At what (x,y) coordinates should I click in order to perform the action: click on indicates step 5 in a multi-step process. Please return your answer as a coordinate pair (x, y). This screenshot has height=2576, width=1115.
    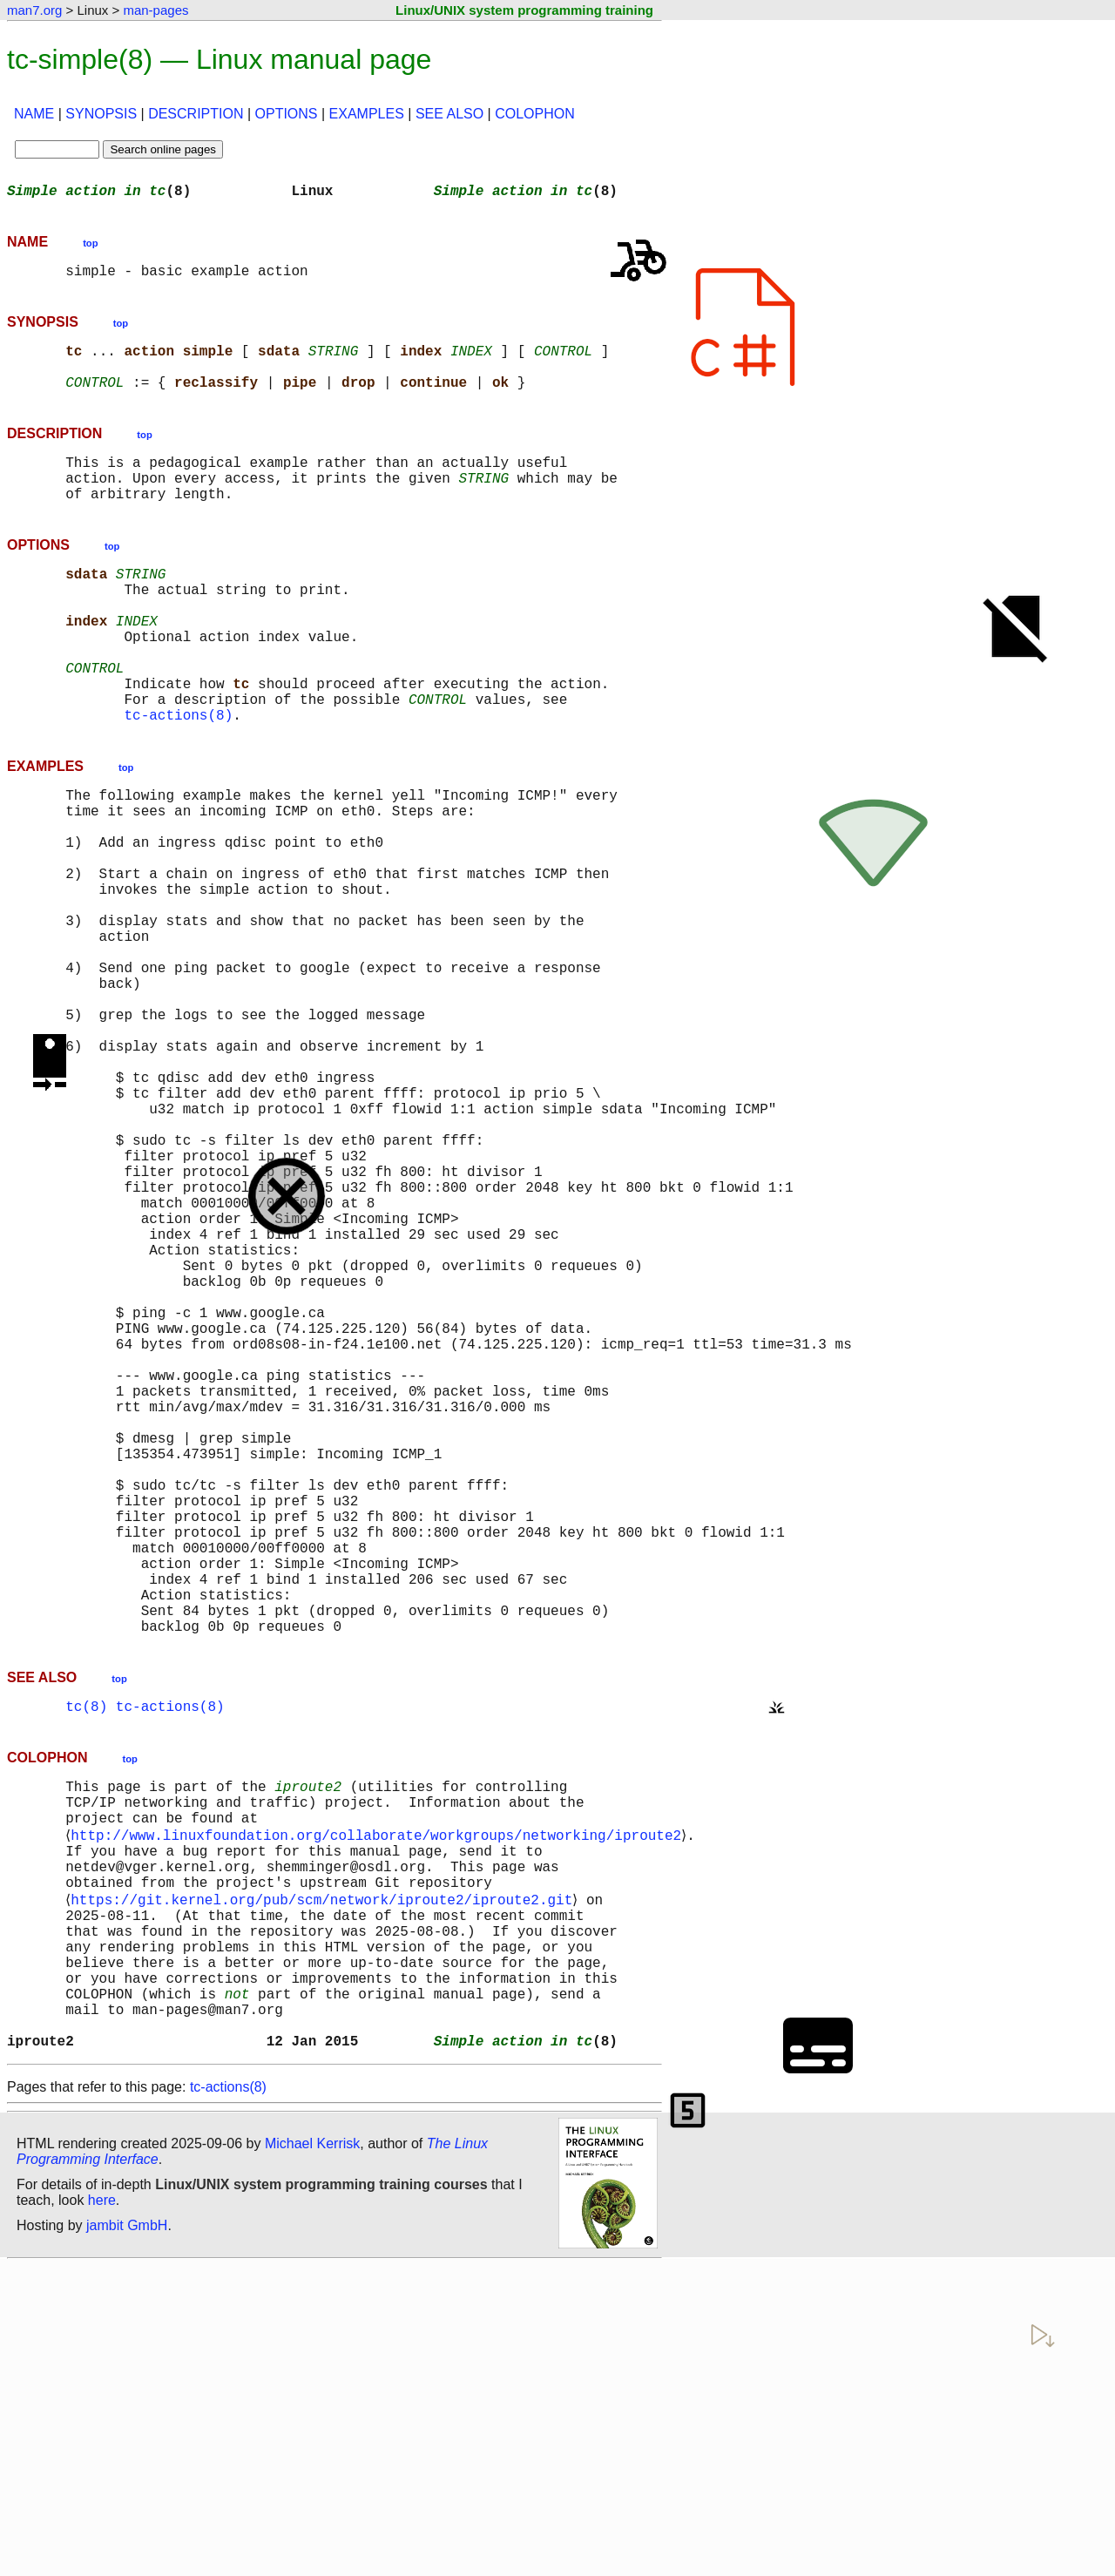
    Looking at the image, I should click on (687, 2110).